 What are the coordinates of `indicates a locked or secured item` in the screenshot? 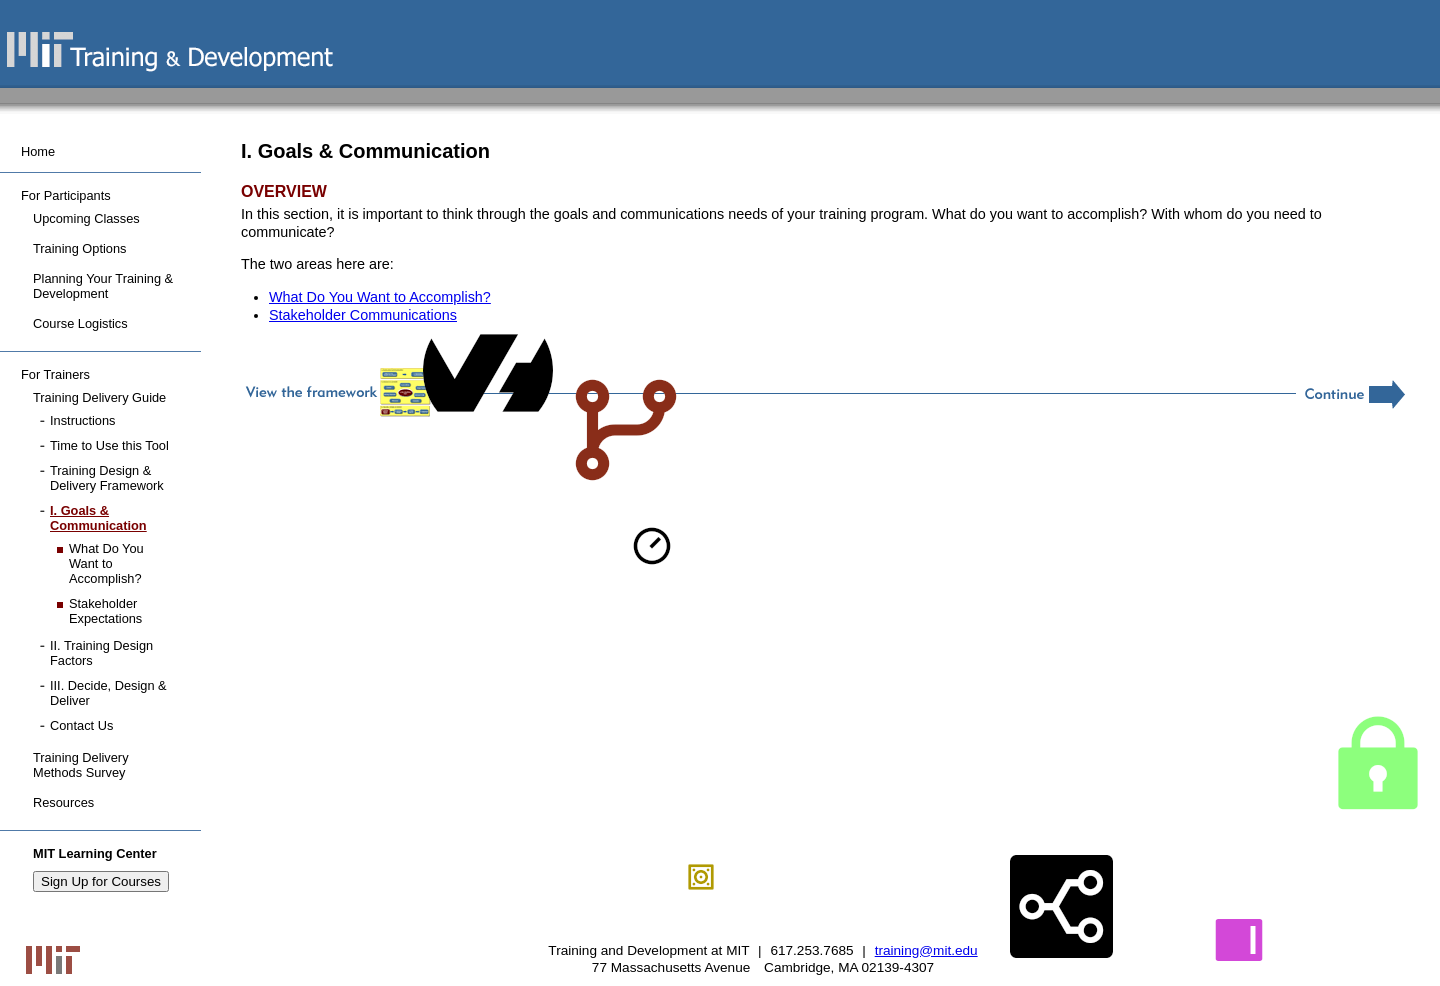 It's located at (1378, 765).